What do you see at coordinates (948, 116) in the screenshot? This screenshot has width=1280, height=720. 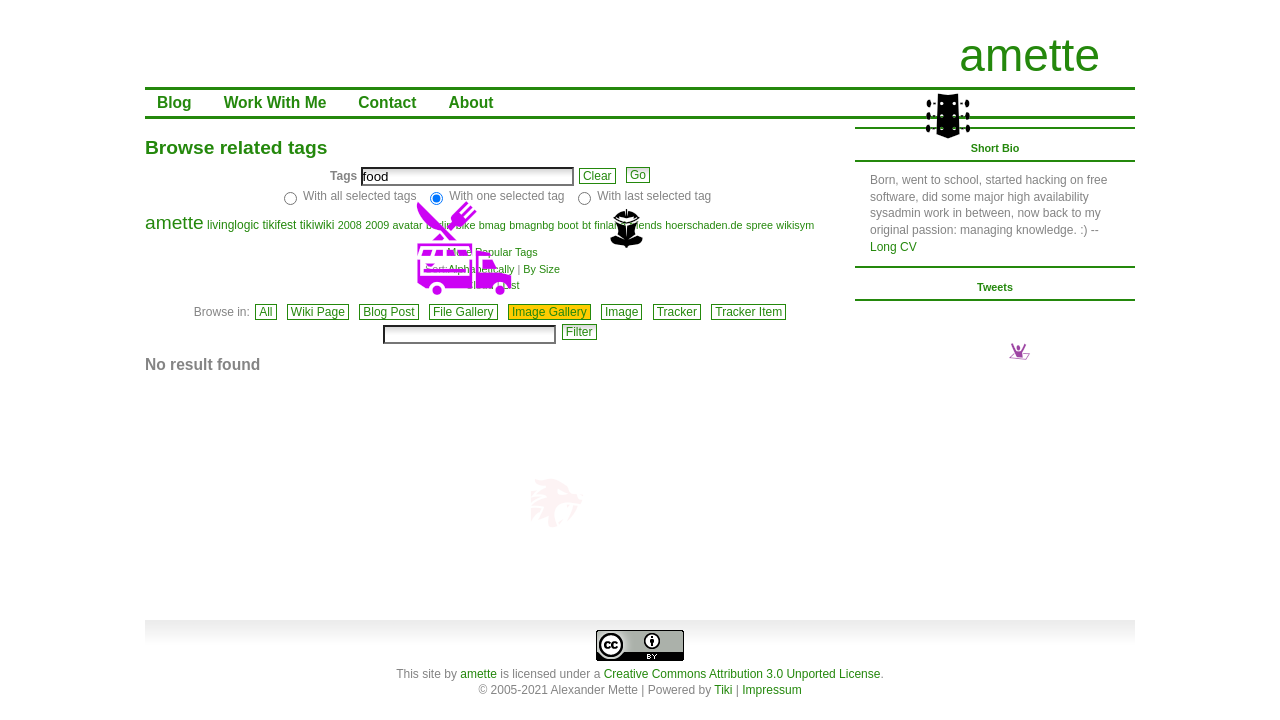 I see `access guitar tuning settings` at bounding box center [948, 116].